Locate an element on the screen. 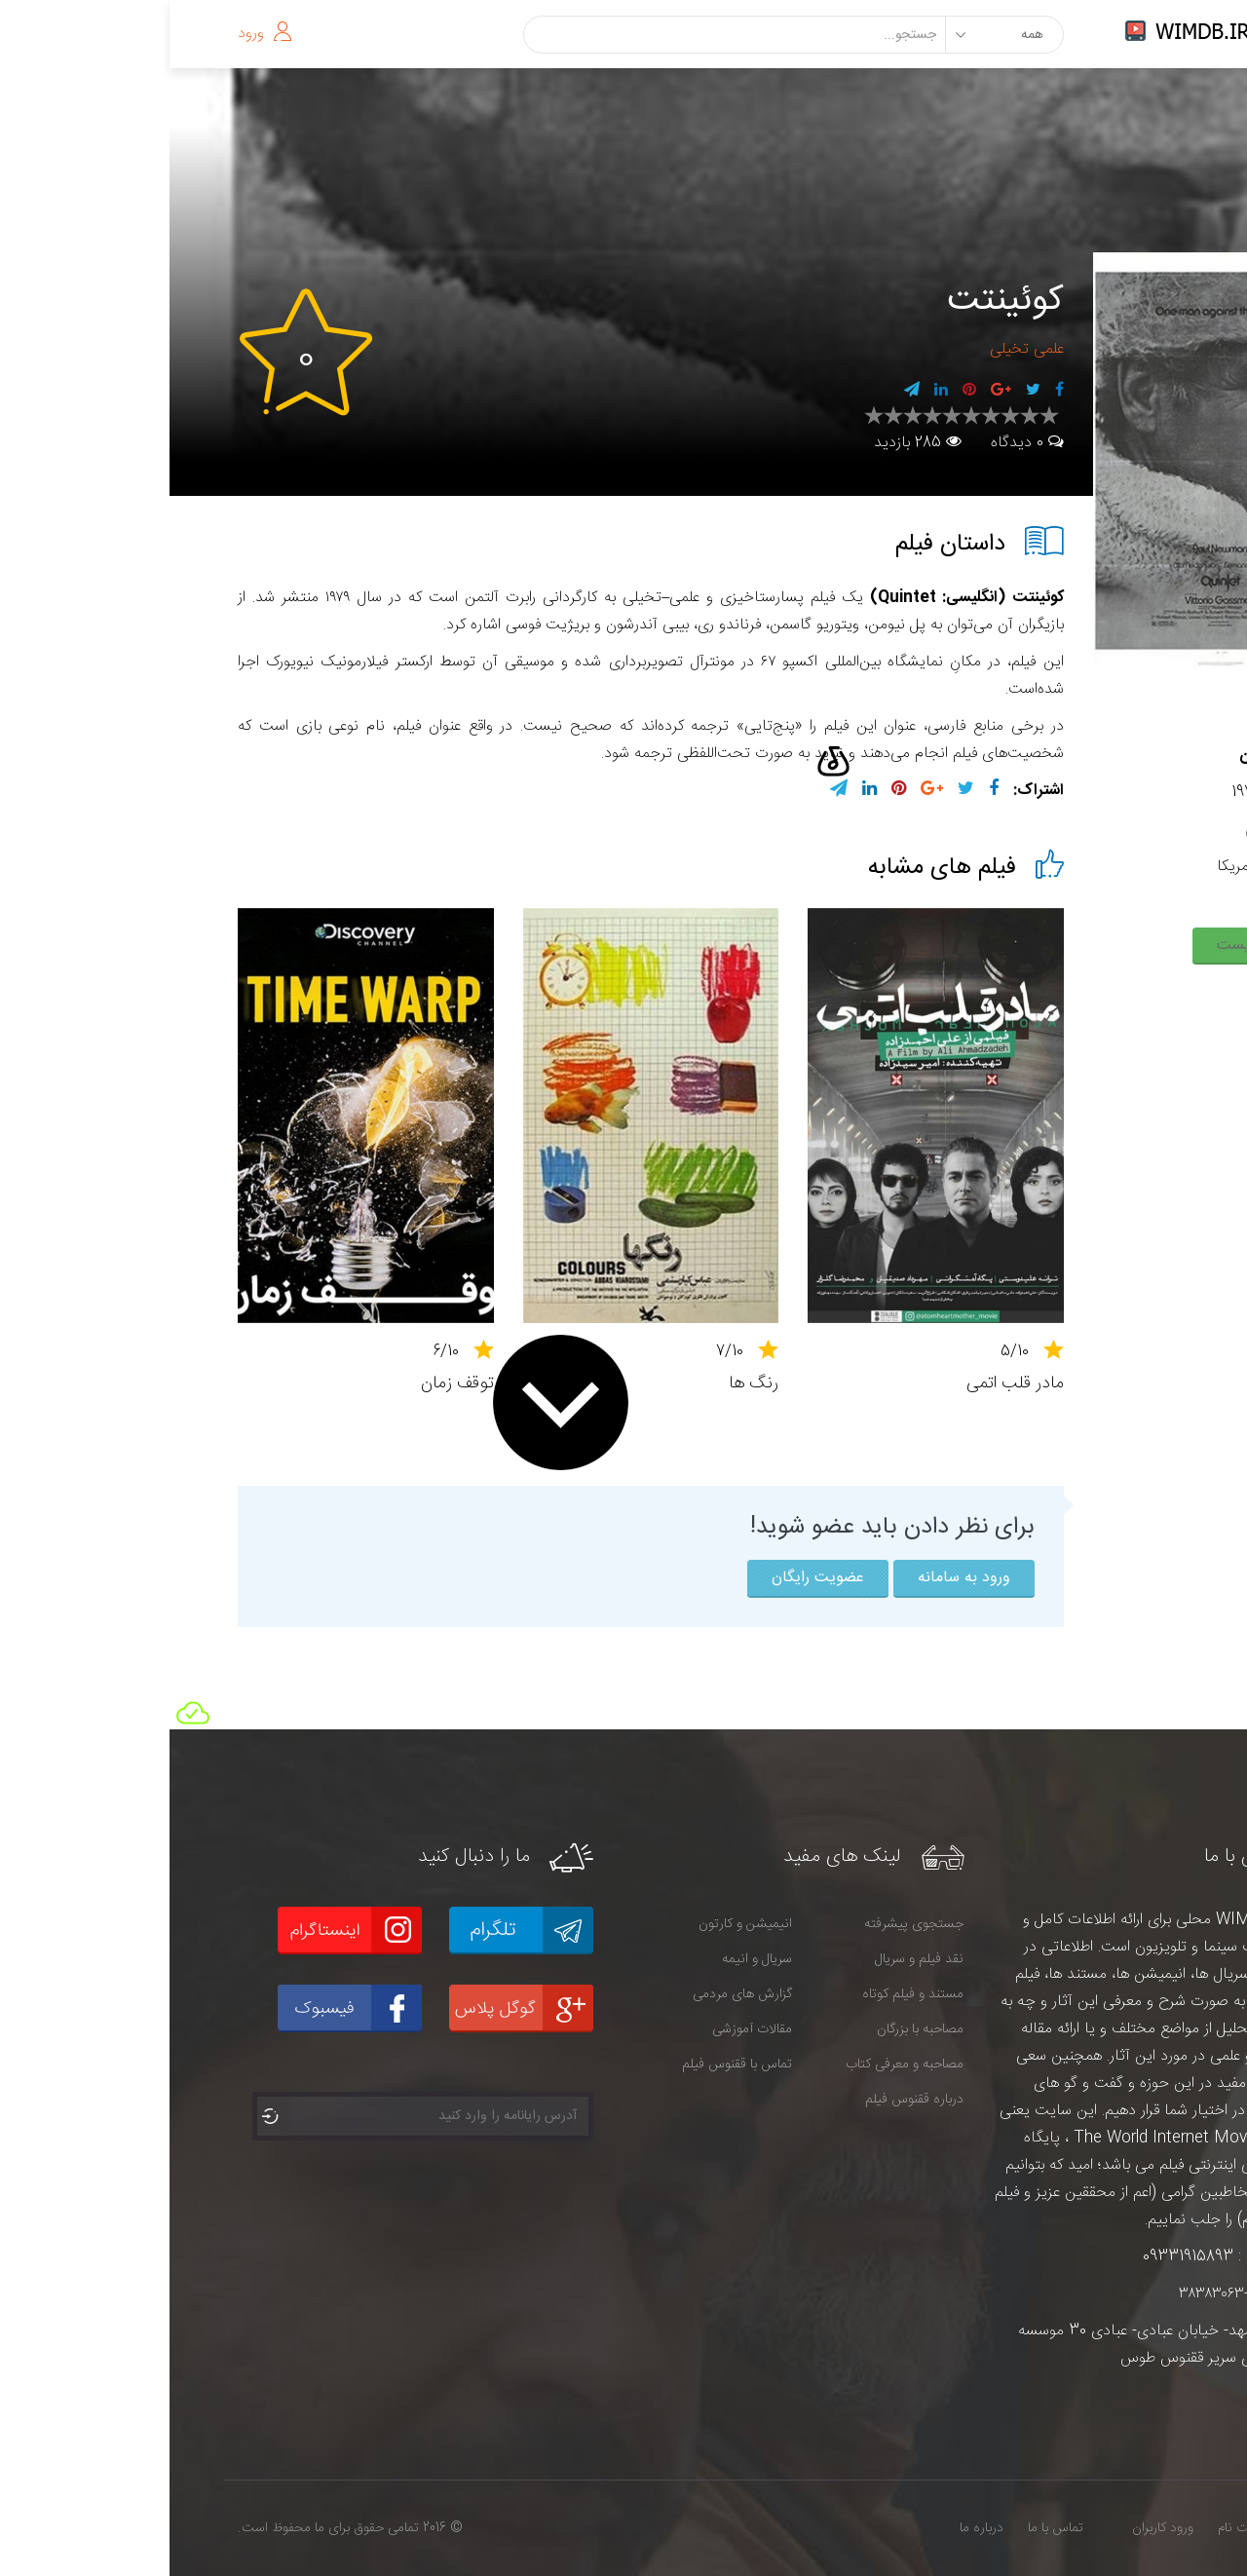 The image size is (1247, 2576). expand to show more content is located at coordinates (560, 1402).